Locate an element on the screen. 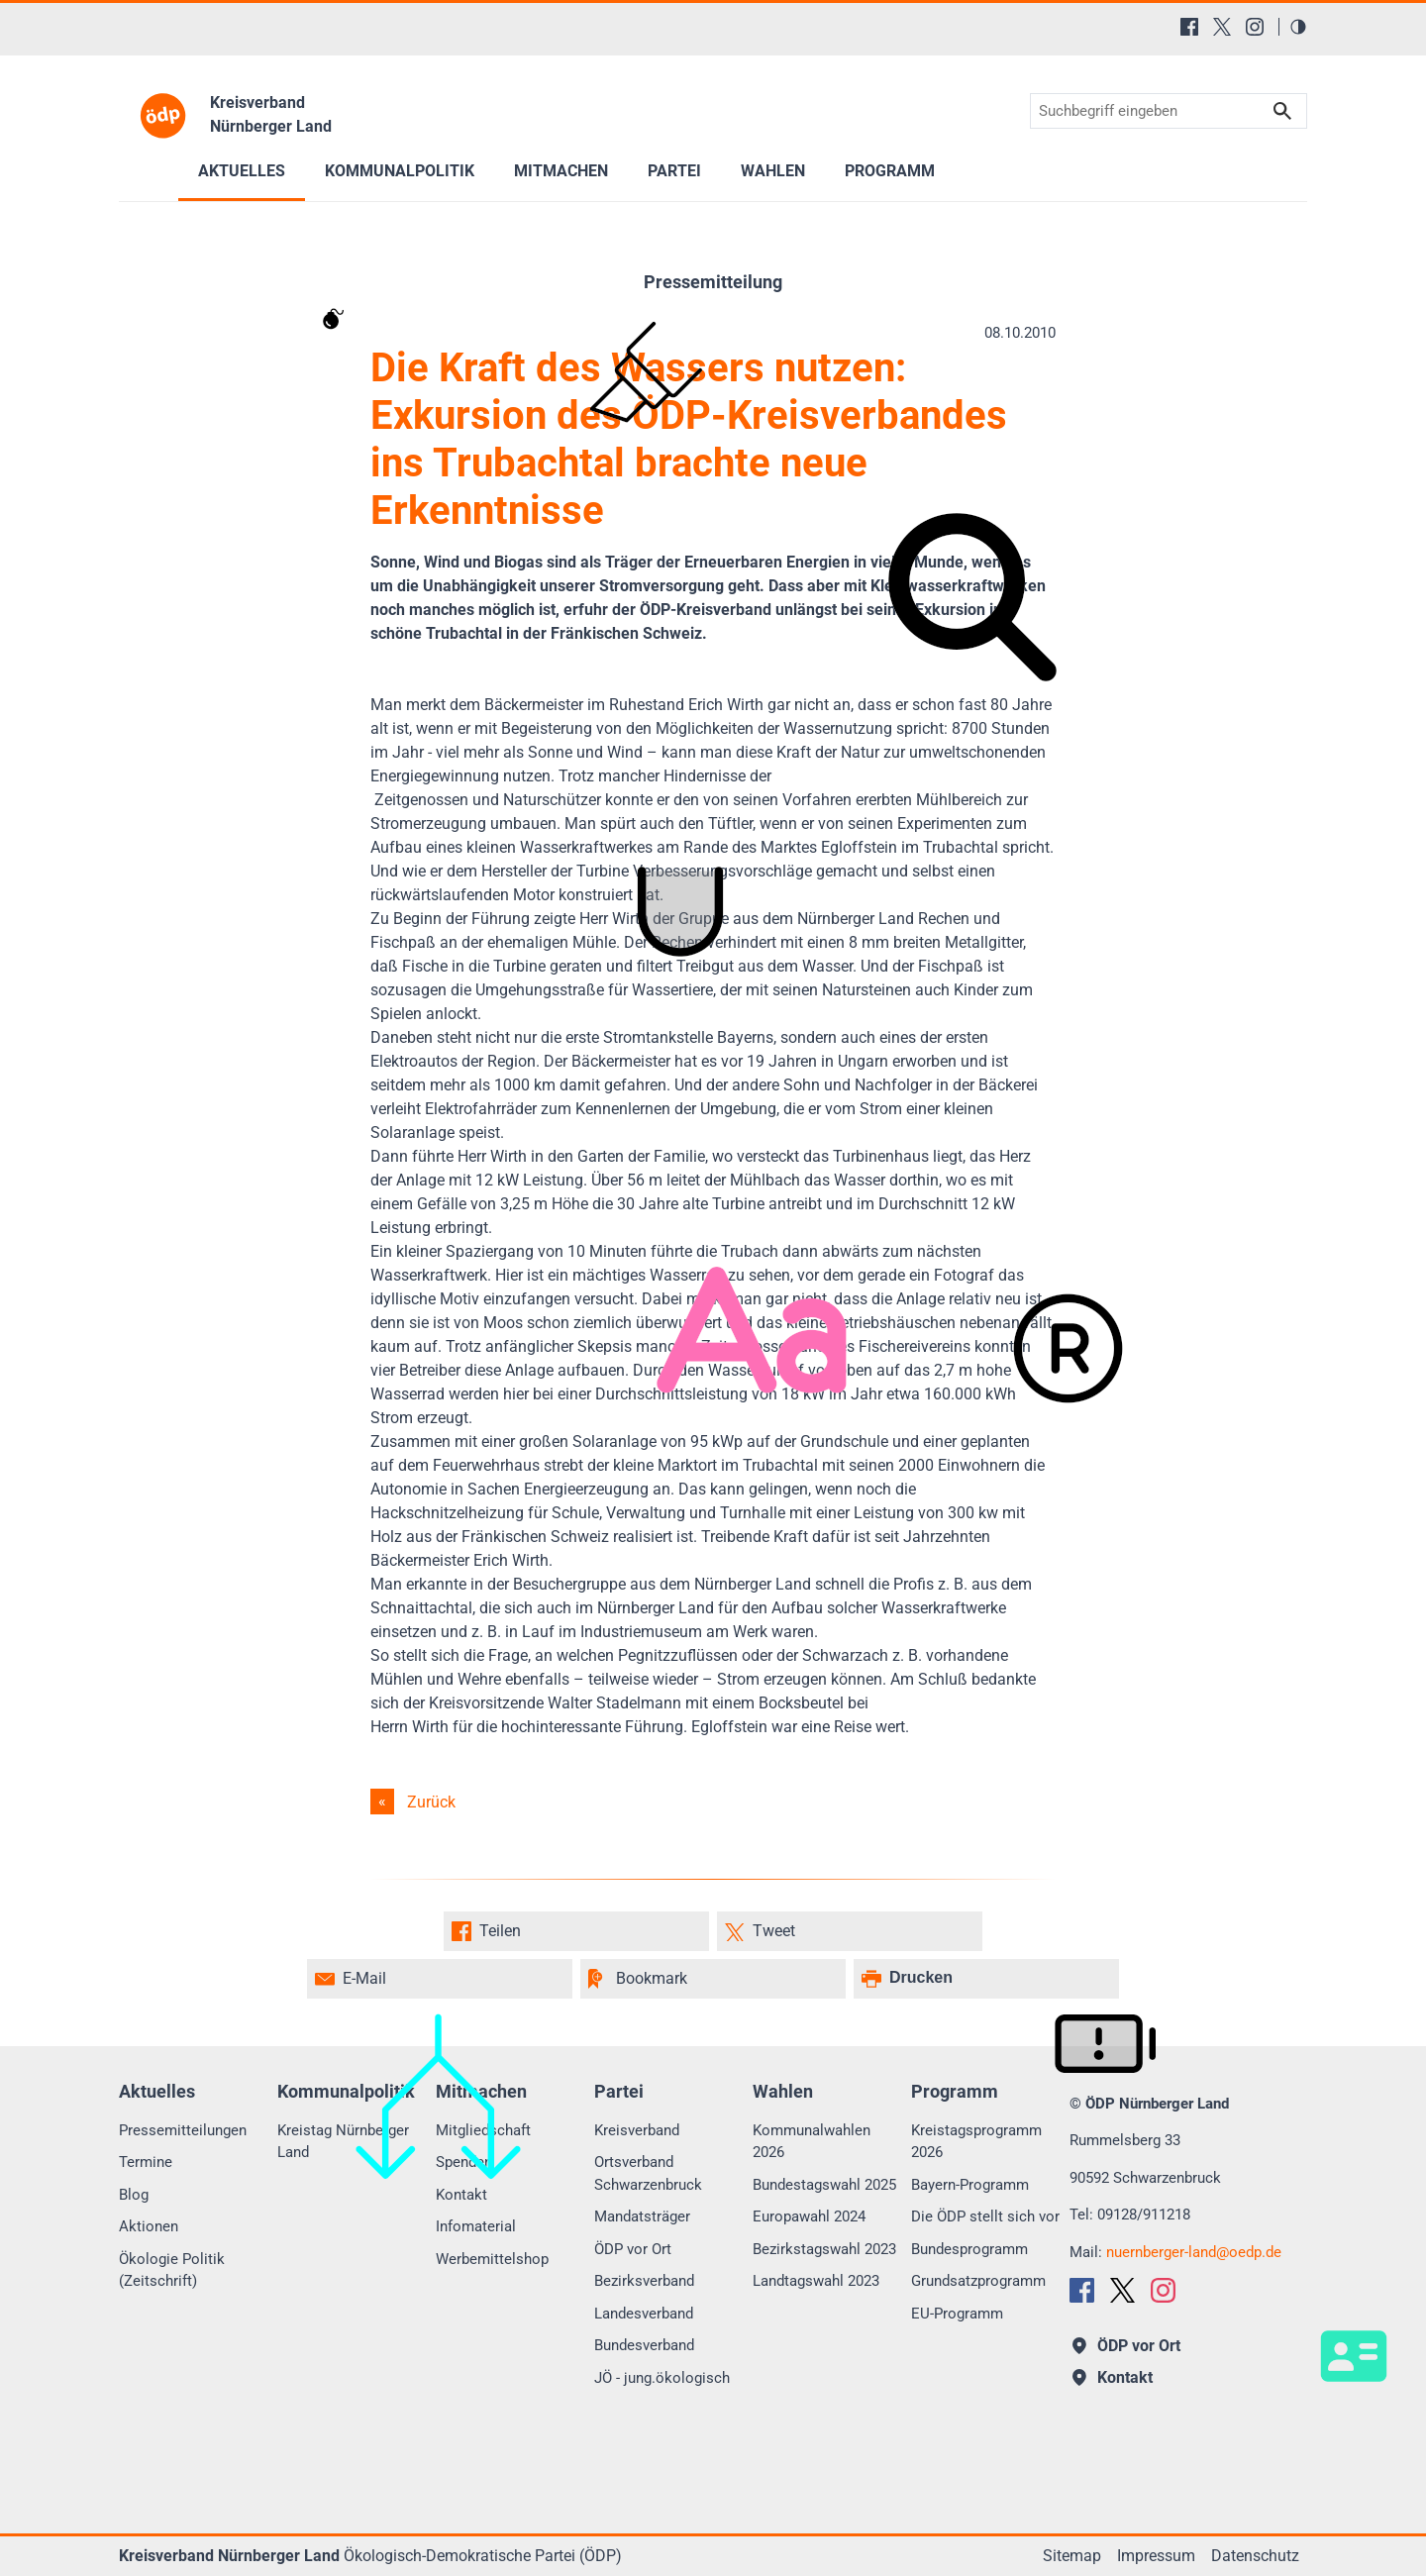 The width and height of the screenshot is (1426, 2576). indicates registered trademark status is located at coordinates (1068, 1348).